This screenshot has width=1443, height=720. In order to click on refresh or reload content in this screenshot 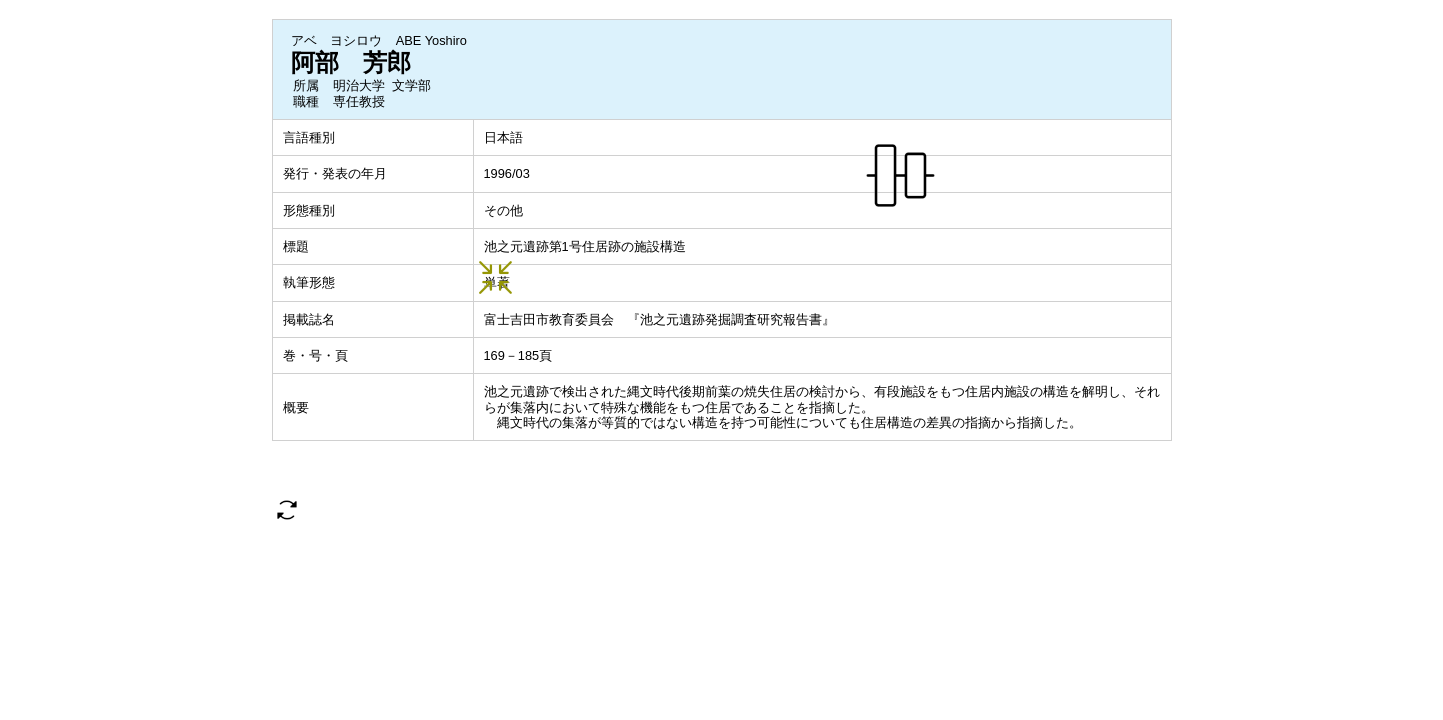, I will do `click(287, 510)`.